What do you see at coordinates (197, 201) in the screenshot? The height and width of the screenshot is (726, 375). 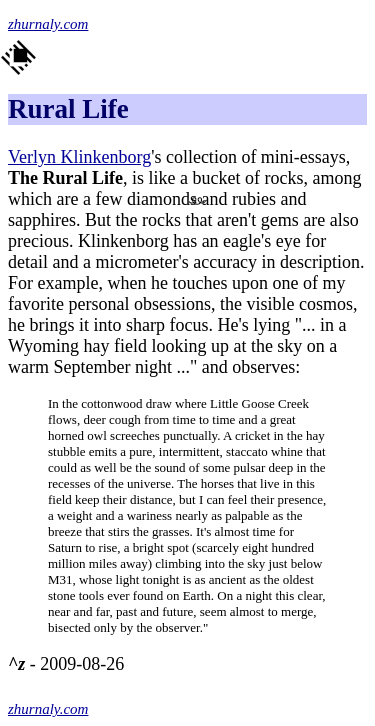 I see `visit teespring storefront` at bounding box center [197, 201].